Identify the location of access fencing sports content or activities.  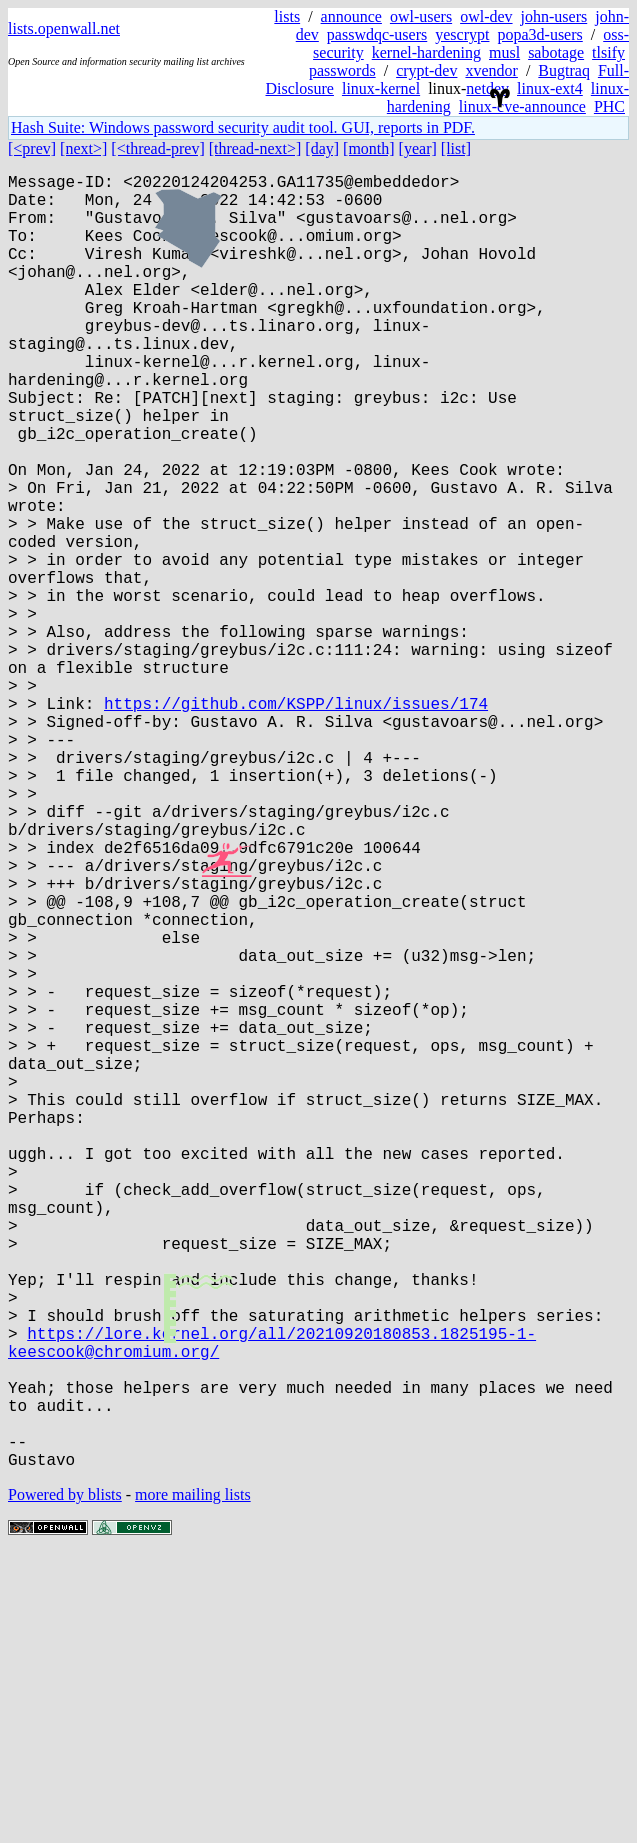
(227, 860).